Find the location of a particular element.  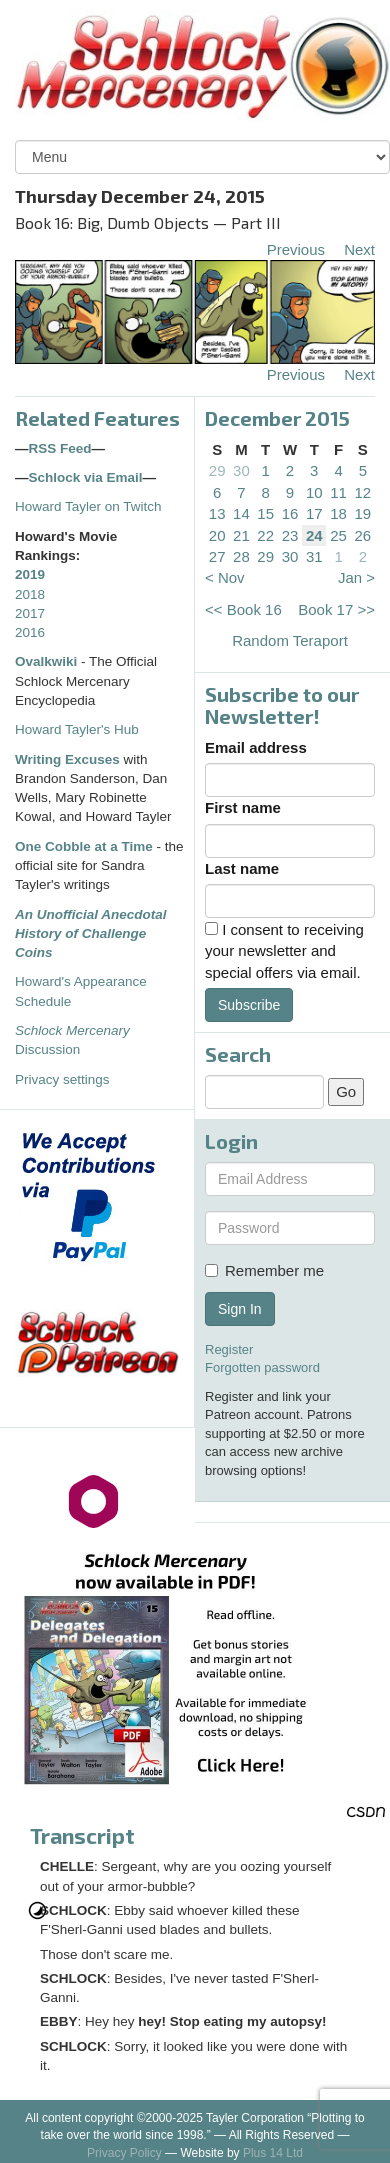

visit CSDN developer community is located at coordinates (366, 1812).